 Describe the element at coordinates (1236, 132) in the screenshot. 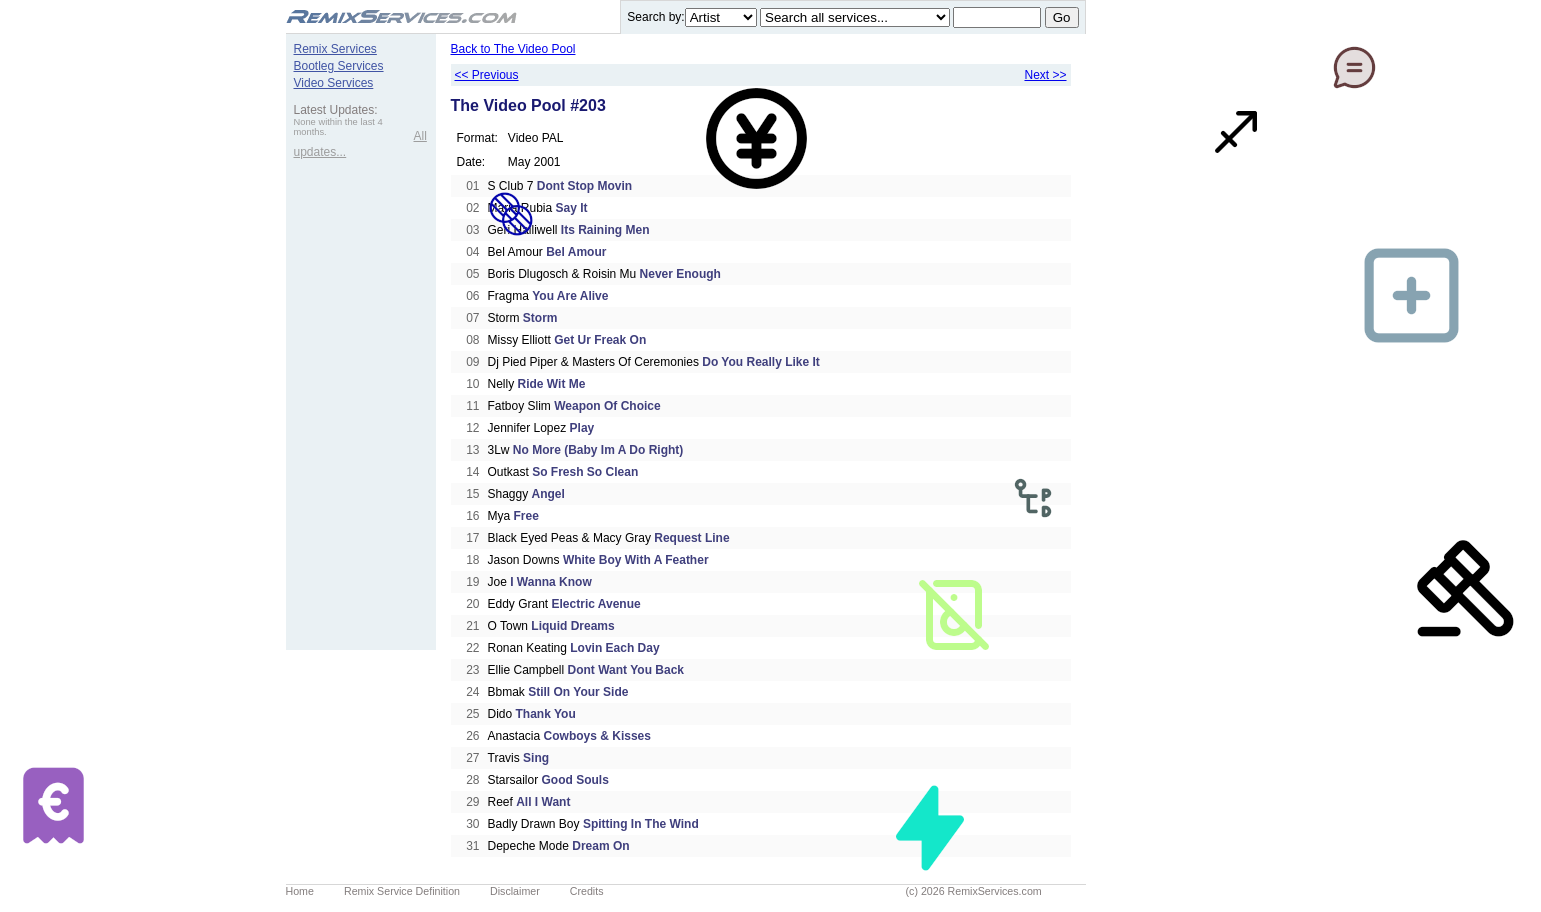

I see `sagittarius zodiac sign indicator` at that location.